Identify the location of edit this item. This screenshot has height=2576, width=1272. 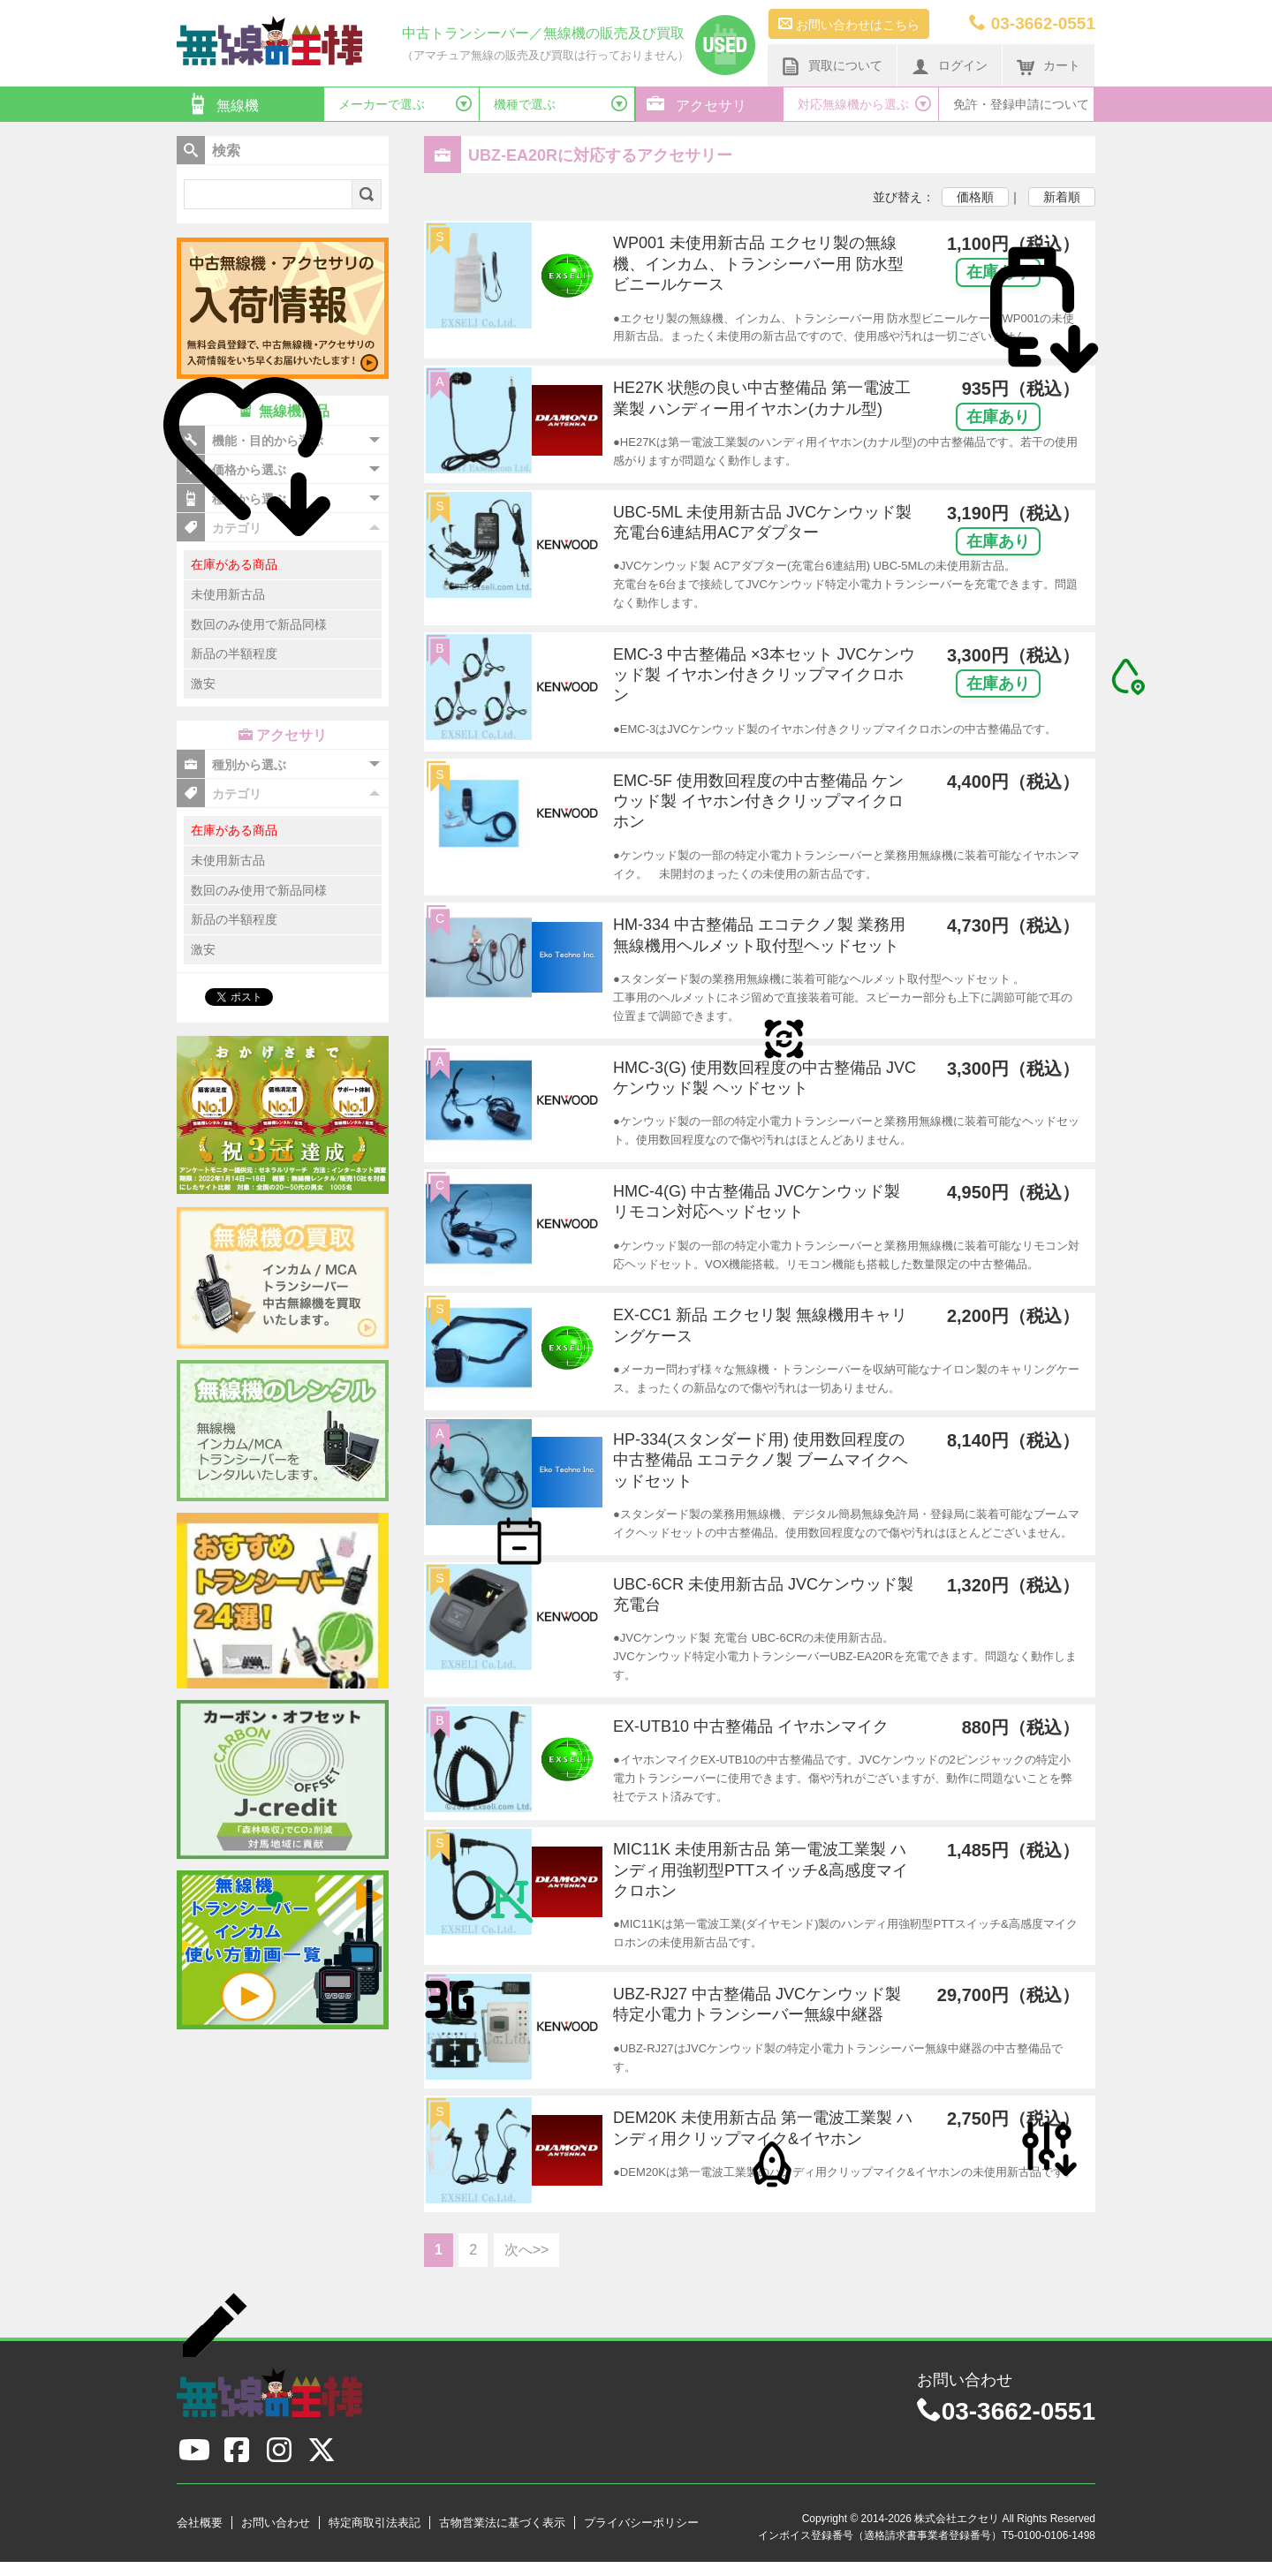
(214, 2325).